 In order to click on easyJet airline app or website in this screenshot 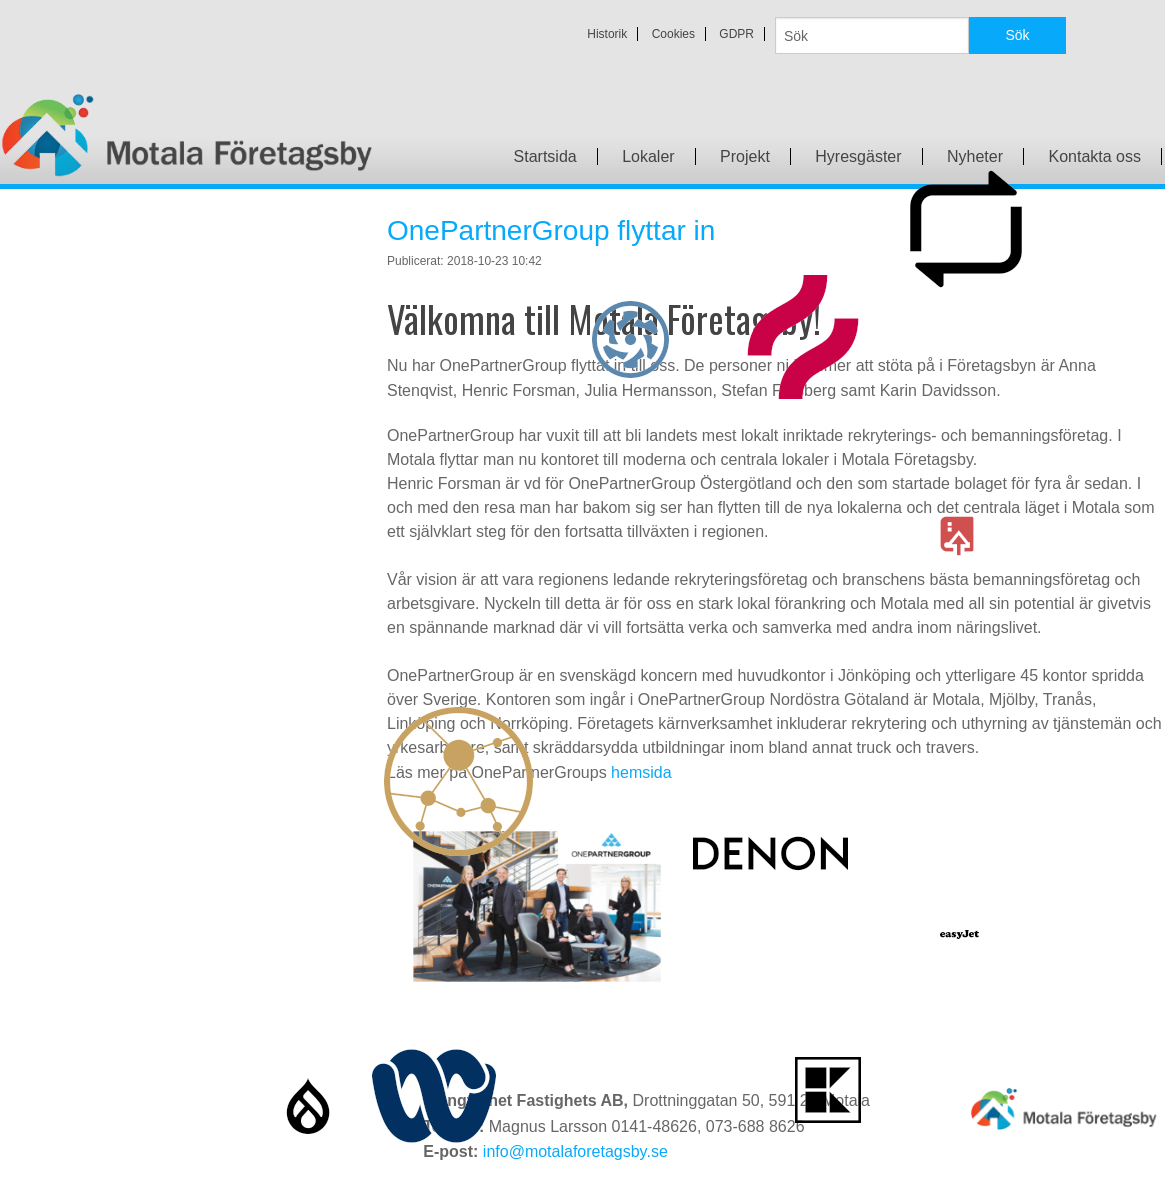, I will do `click(959, 934)`.